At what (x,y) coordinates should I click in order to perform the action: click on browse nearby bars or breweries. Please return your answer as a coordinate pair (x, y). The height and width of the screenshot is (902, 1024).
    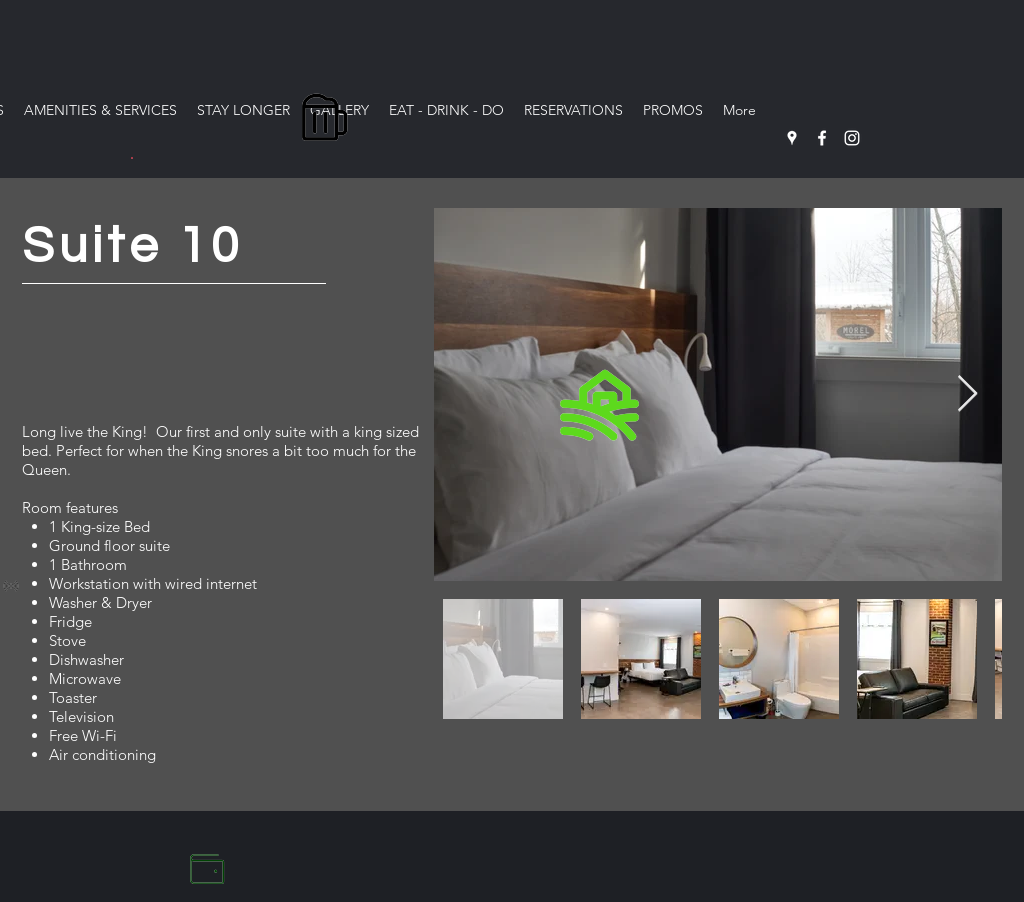
    Looking at the image, I should click on (322, 119).